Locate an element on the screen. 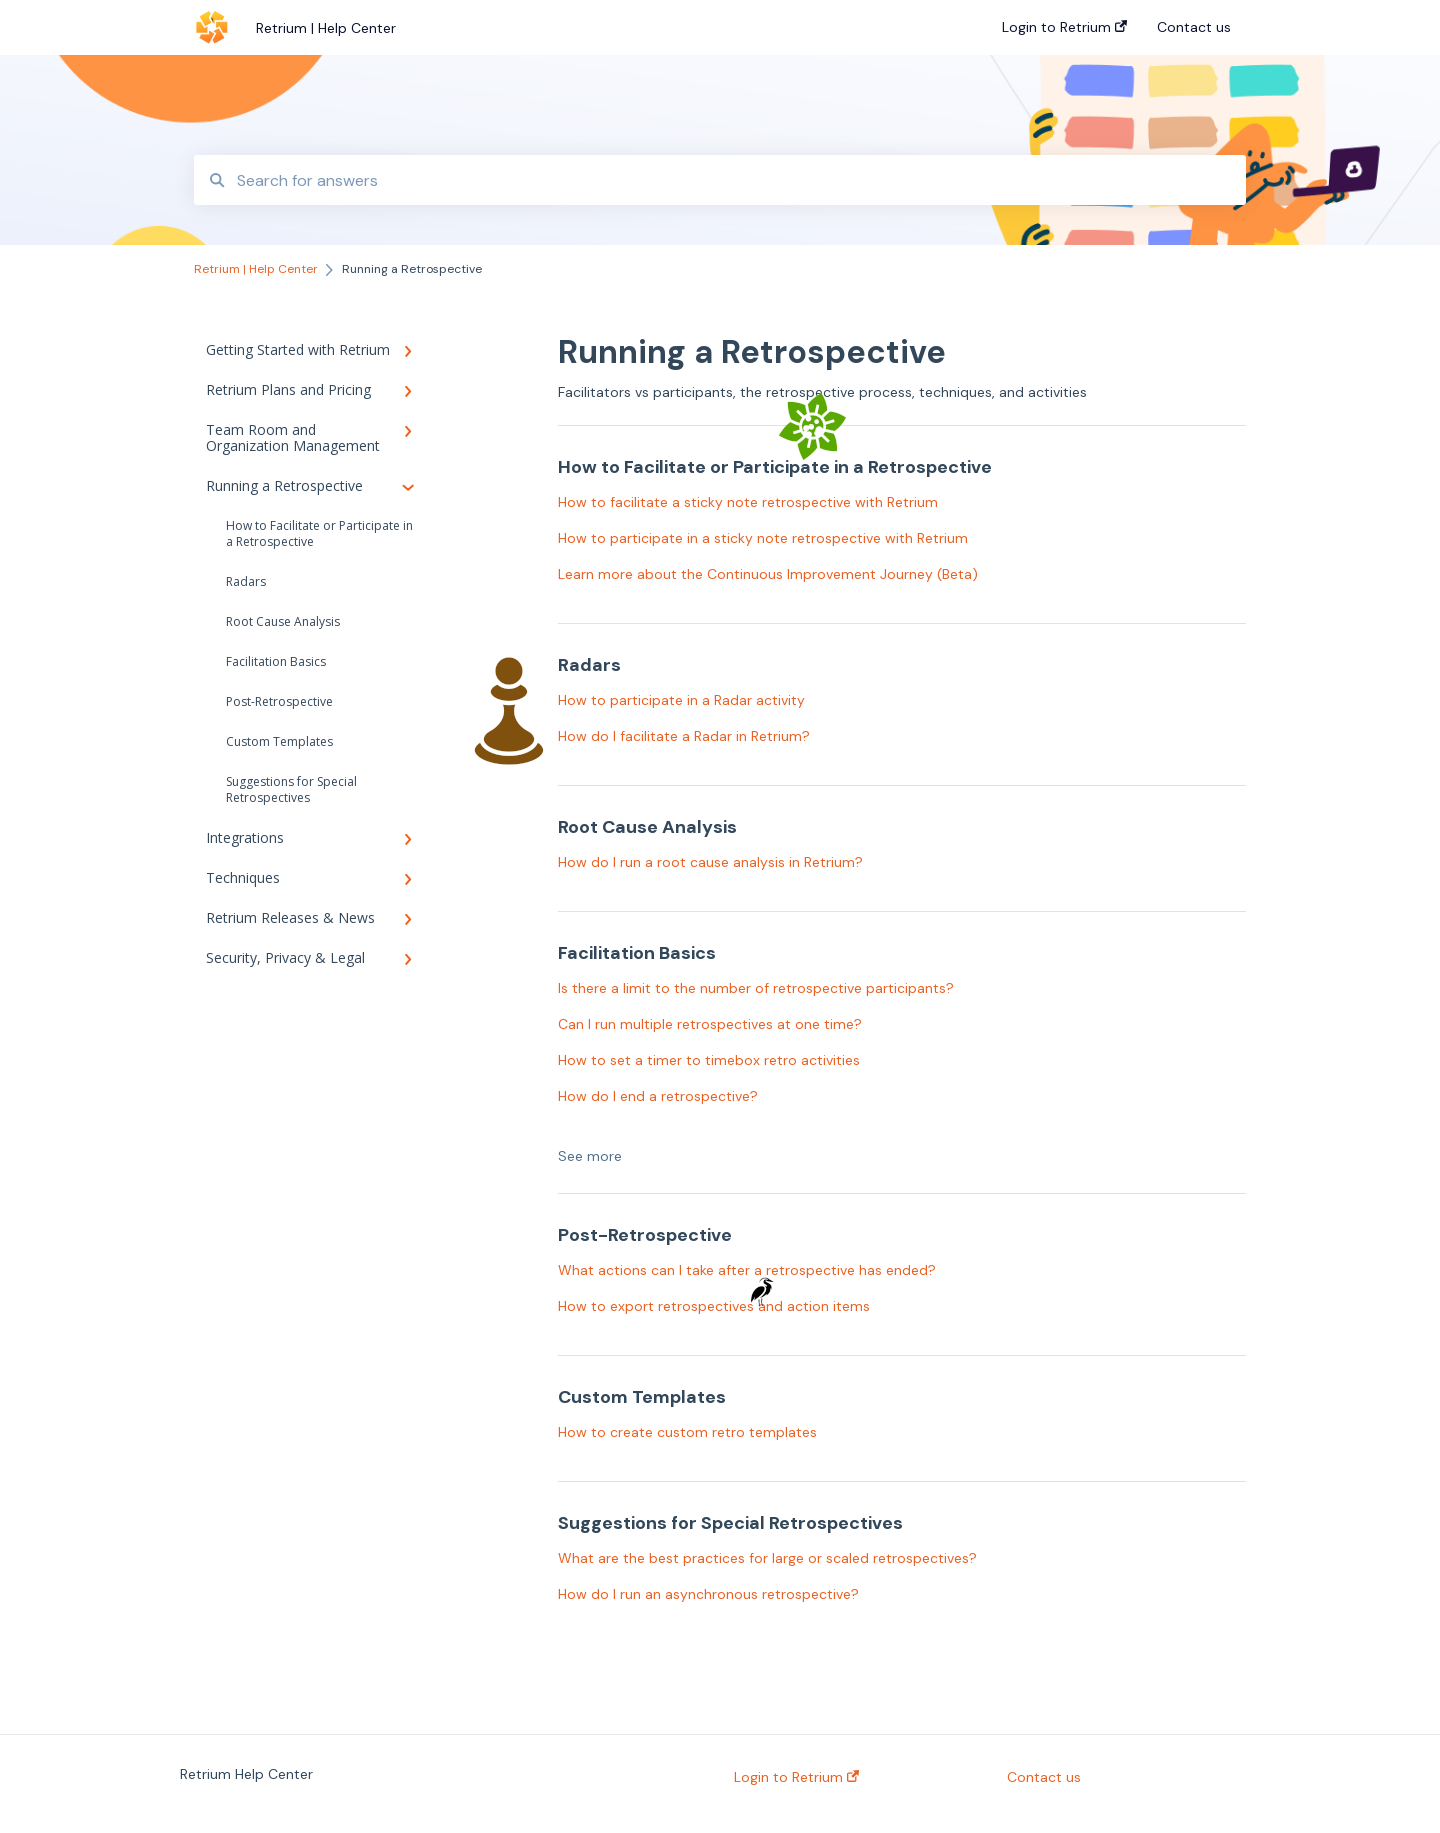 The height and width of the screenshot is (1833, 1440). start a new chess game is located at coordinates (509, 711).